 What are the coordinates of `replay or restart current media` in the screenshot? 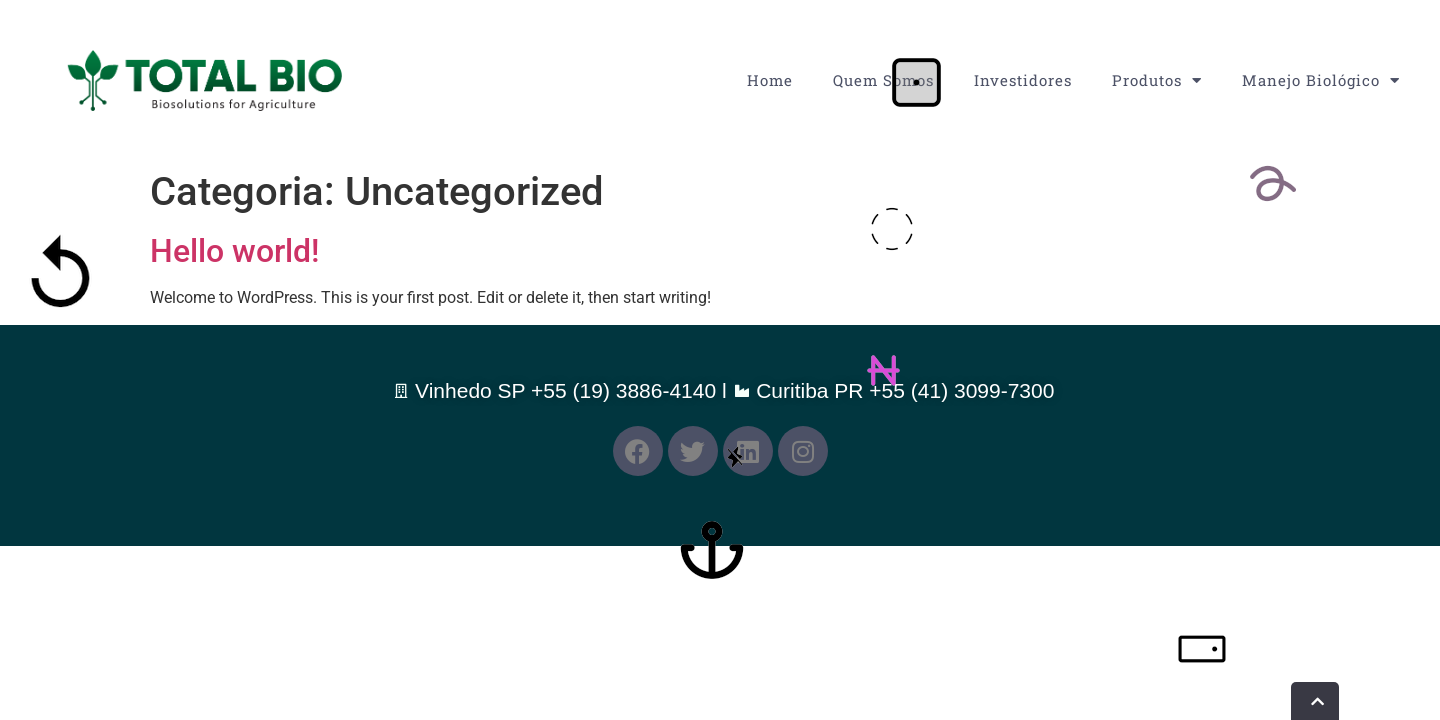 It's located at (60, 274).